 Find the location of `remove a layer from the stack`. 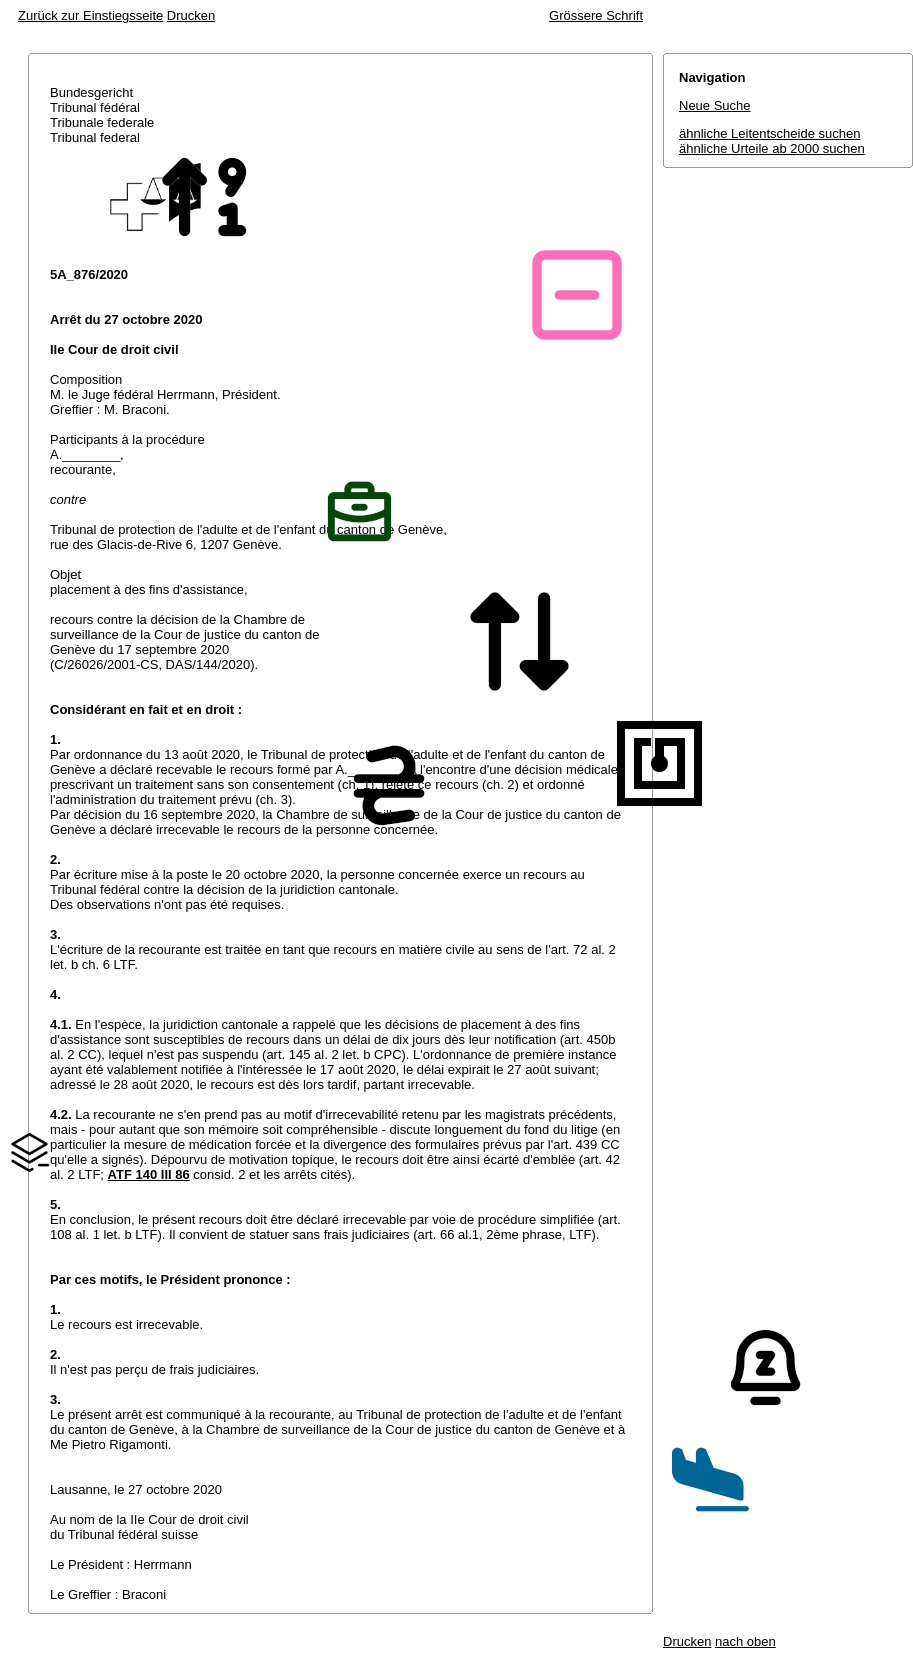

remove a layer from the stack is located at coordinates (29, 1152).